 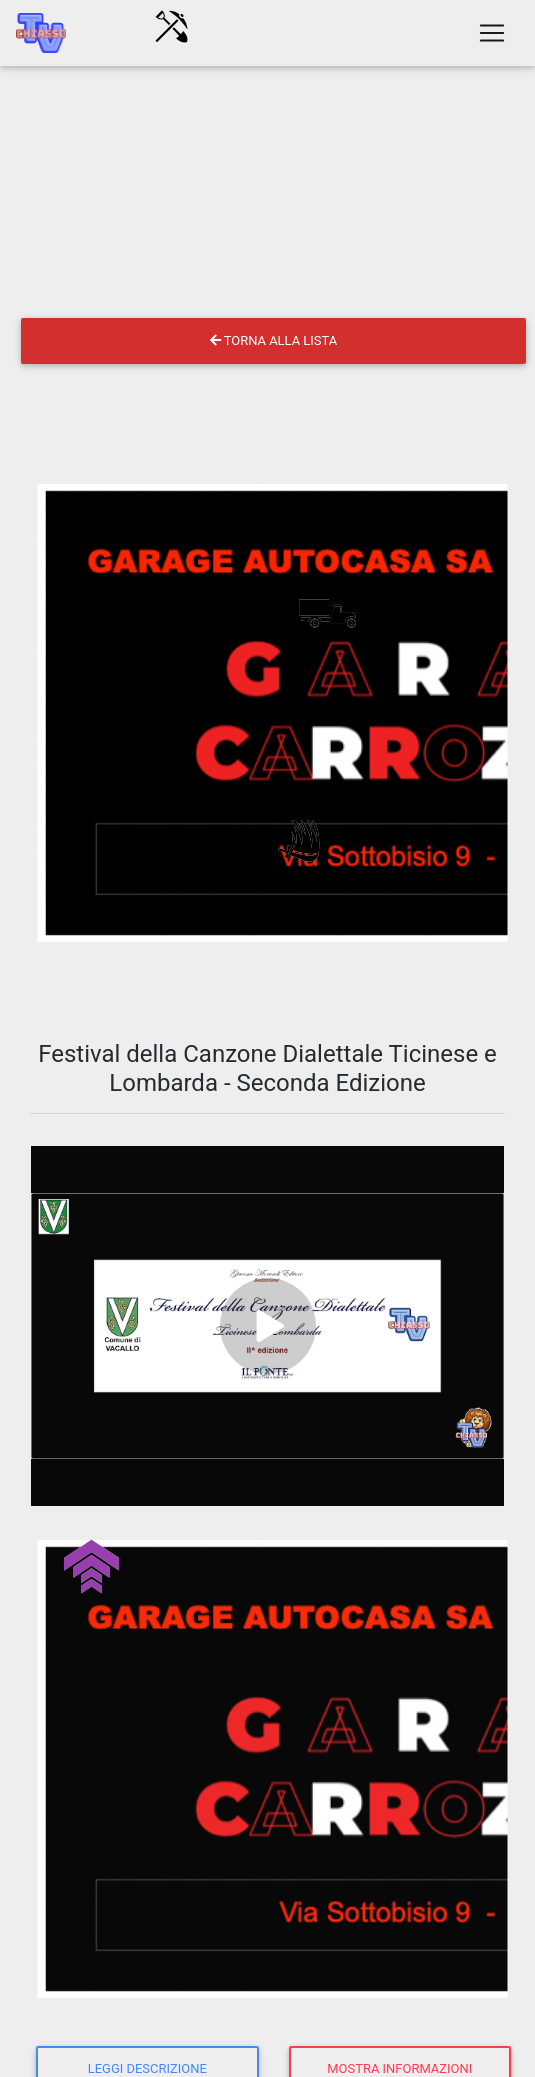 I want to click on indicates freight or cargo delivery, so click(x=327, y=613).